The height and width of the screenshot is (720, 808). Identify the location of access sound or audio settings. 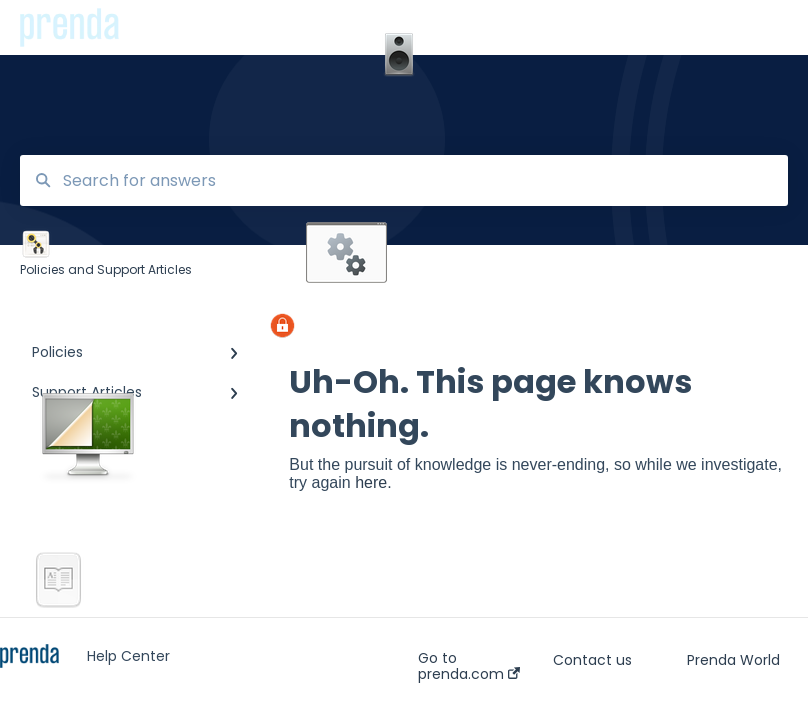
(399, 54).